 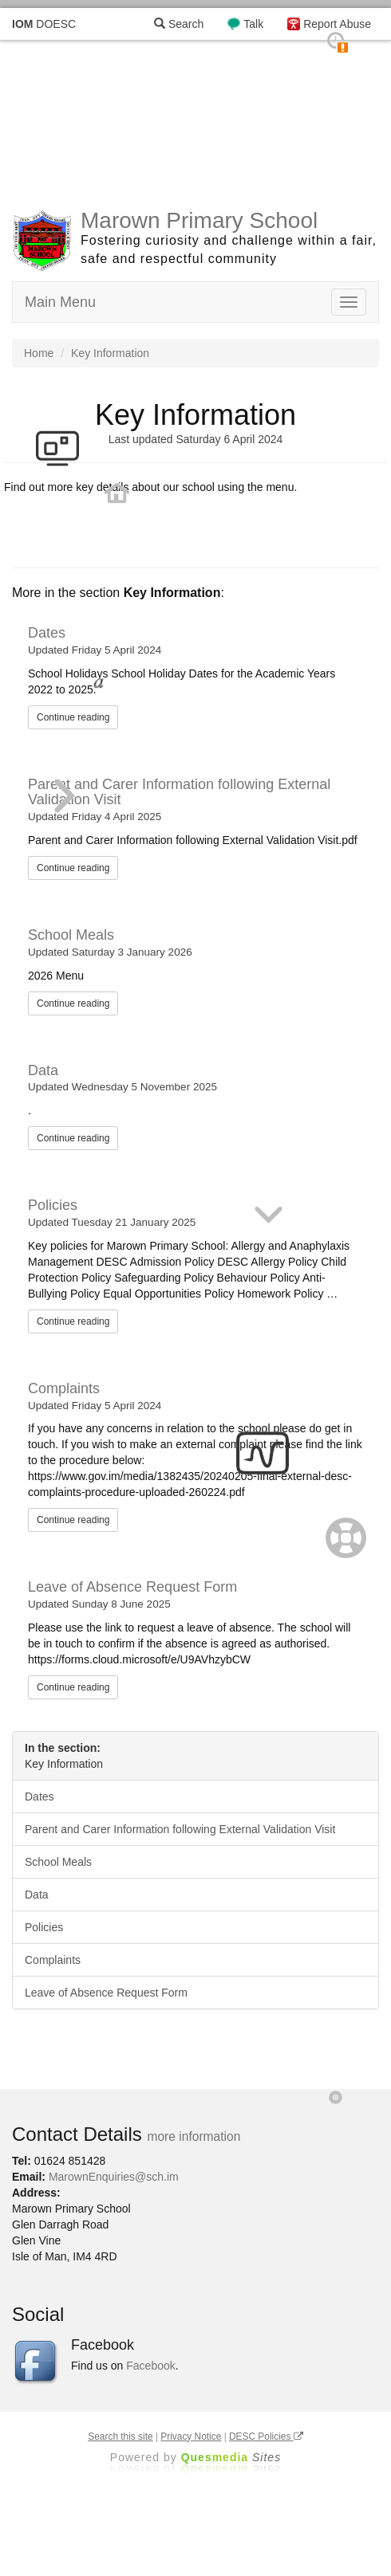 What do you see at coordinates (57, 447) in the screenshot?
I see `access remote desktop settings` at bounding box center [57, 447].